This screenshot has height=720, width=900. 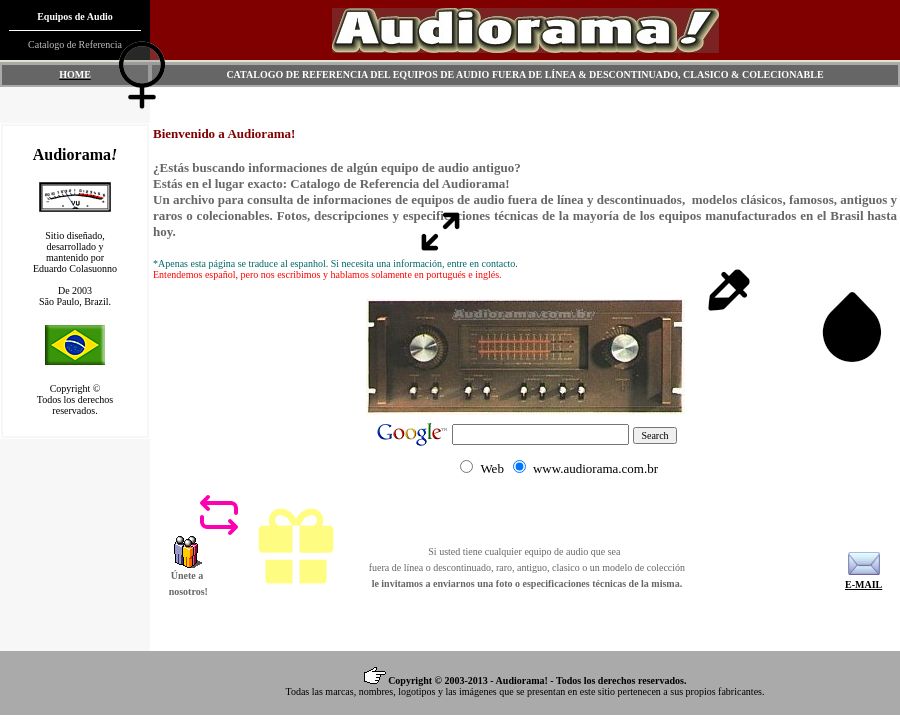 I want to click on expand to full screen, so click(x=440, y=231).